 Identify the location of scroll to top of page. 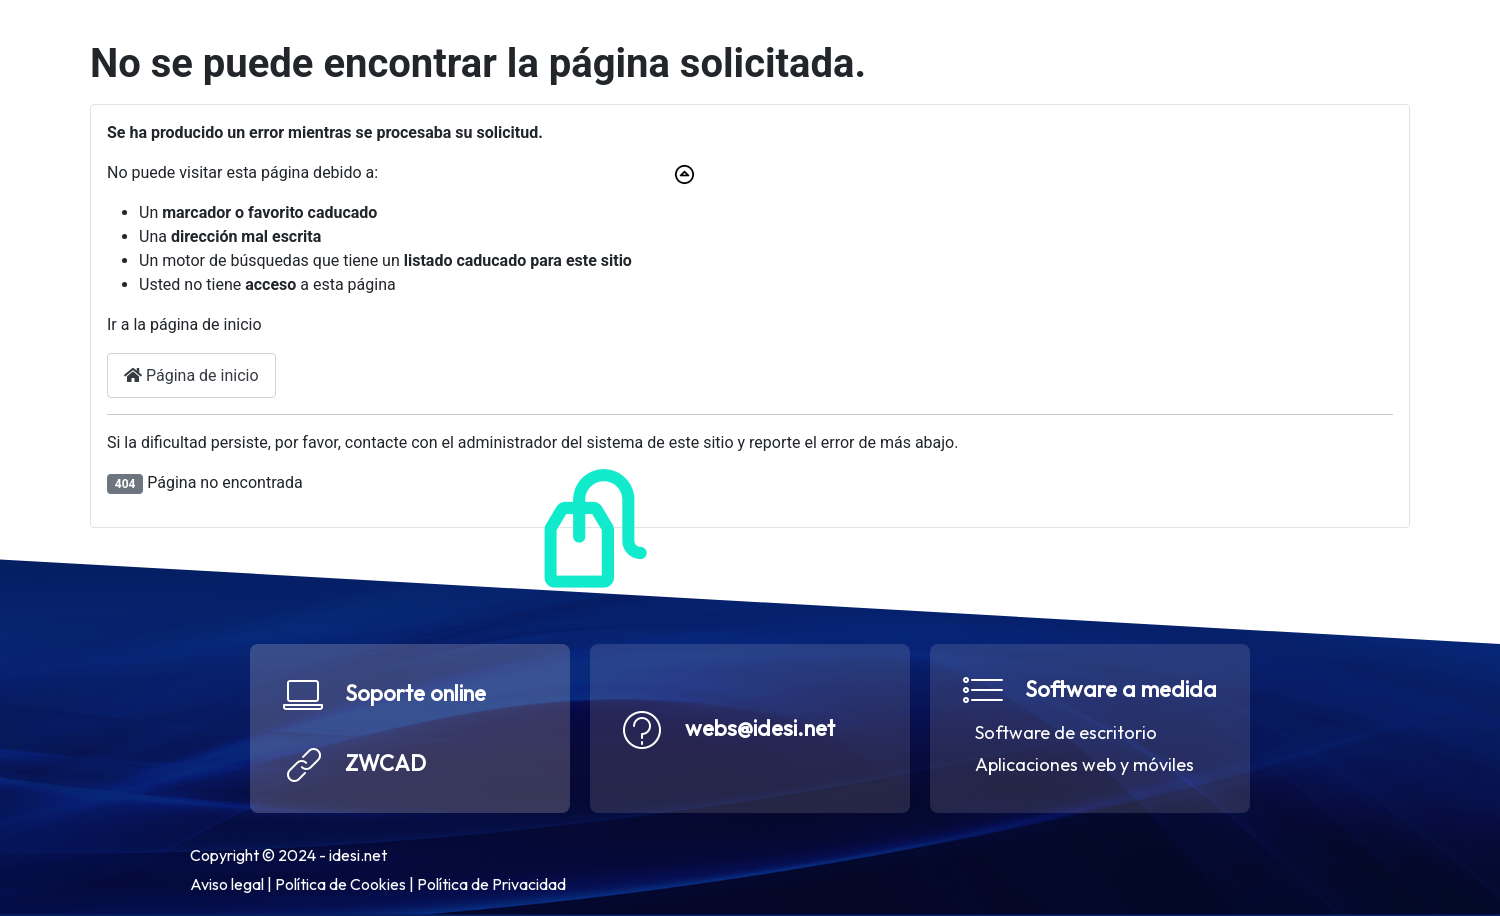
(684, 174).